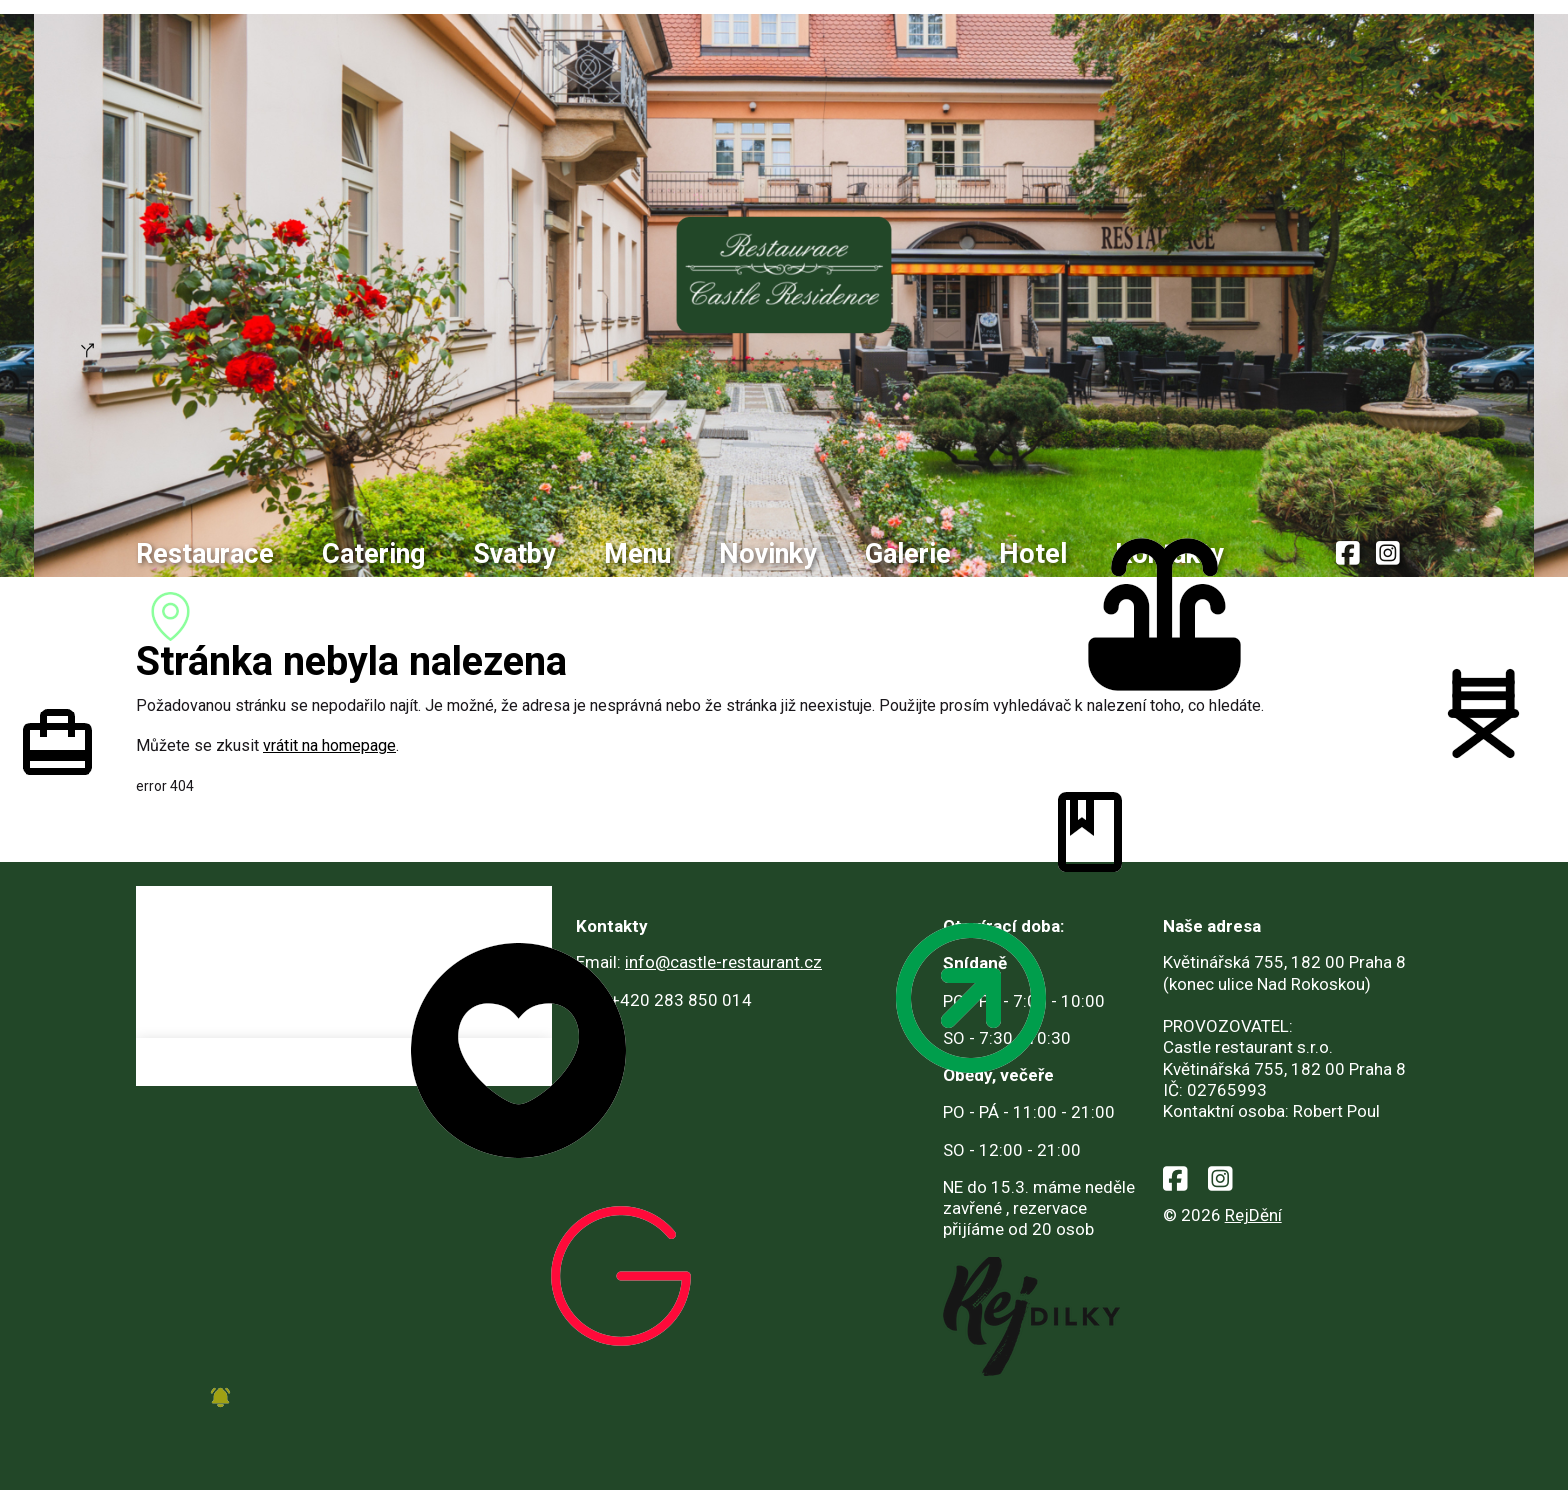 Image resolution: width=1568 pixels, height=1490 pixels. Describe the element at coordinates (87, 350) in the screenshot. I see `bear right at the fork` at that location.